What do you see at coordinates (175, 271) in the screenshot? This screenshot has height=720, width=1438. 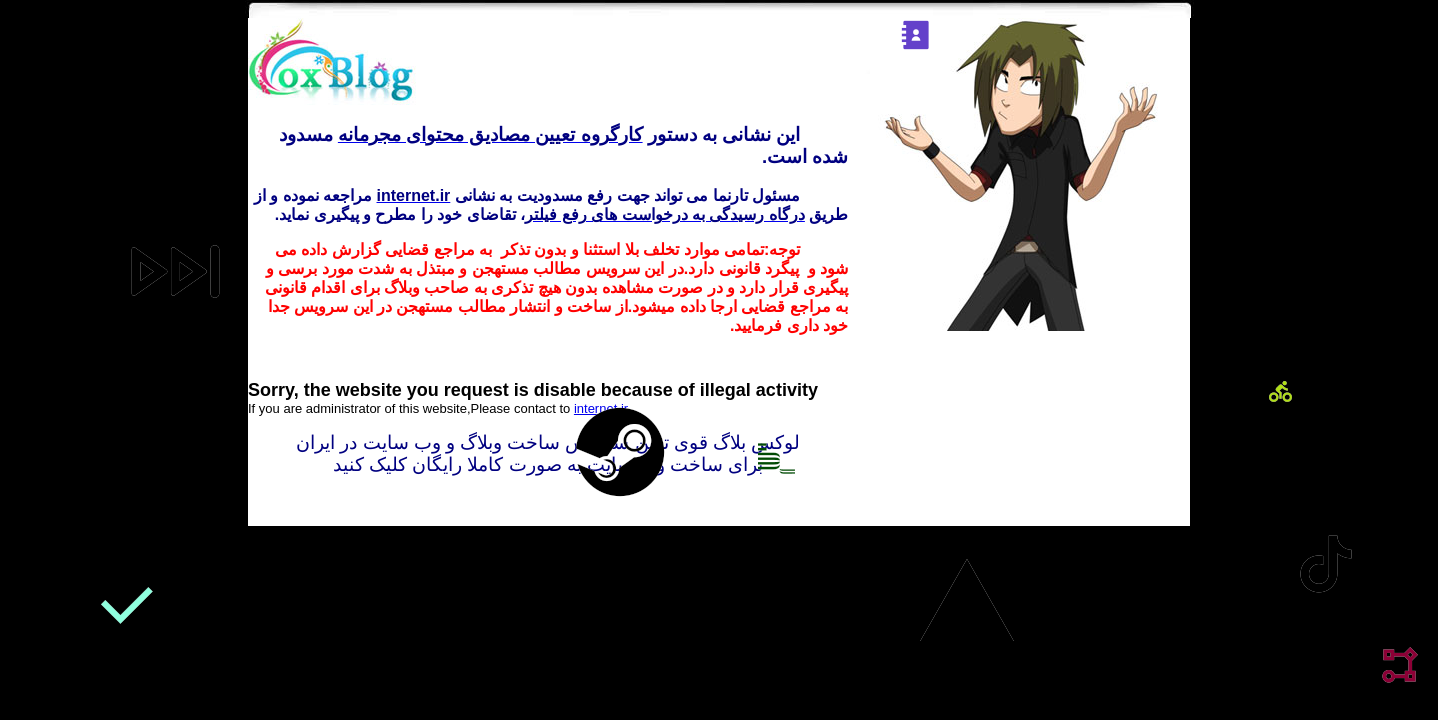 I see `skip to the end of the current track` at bounding box center [175, 271].